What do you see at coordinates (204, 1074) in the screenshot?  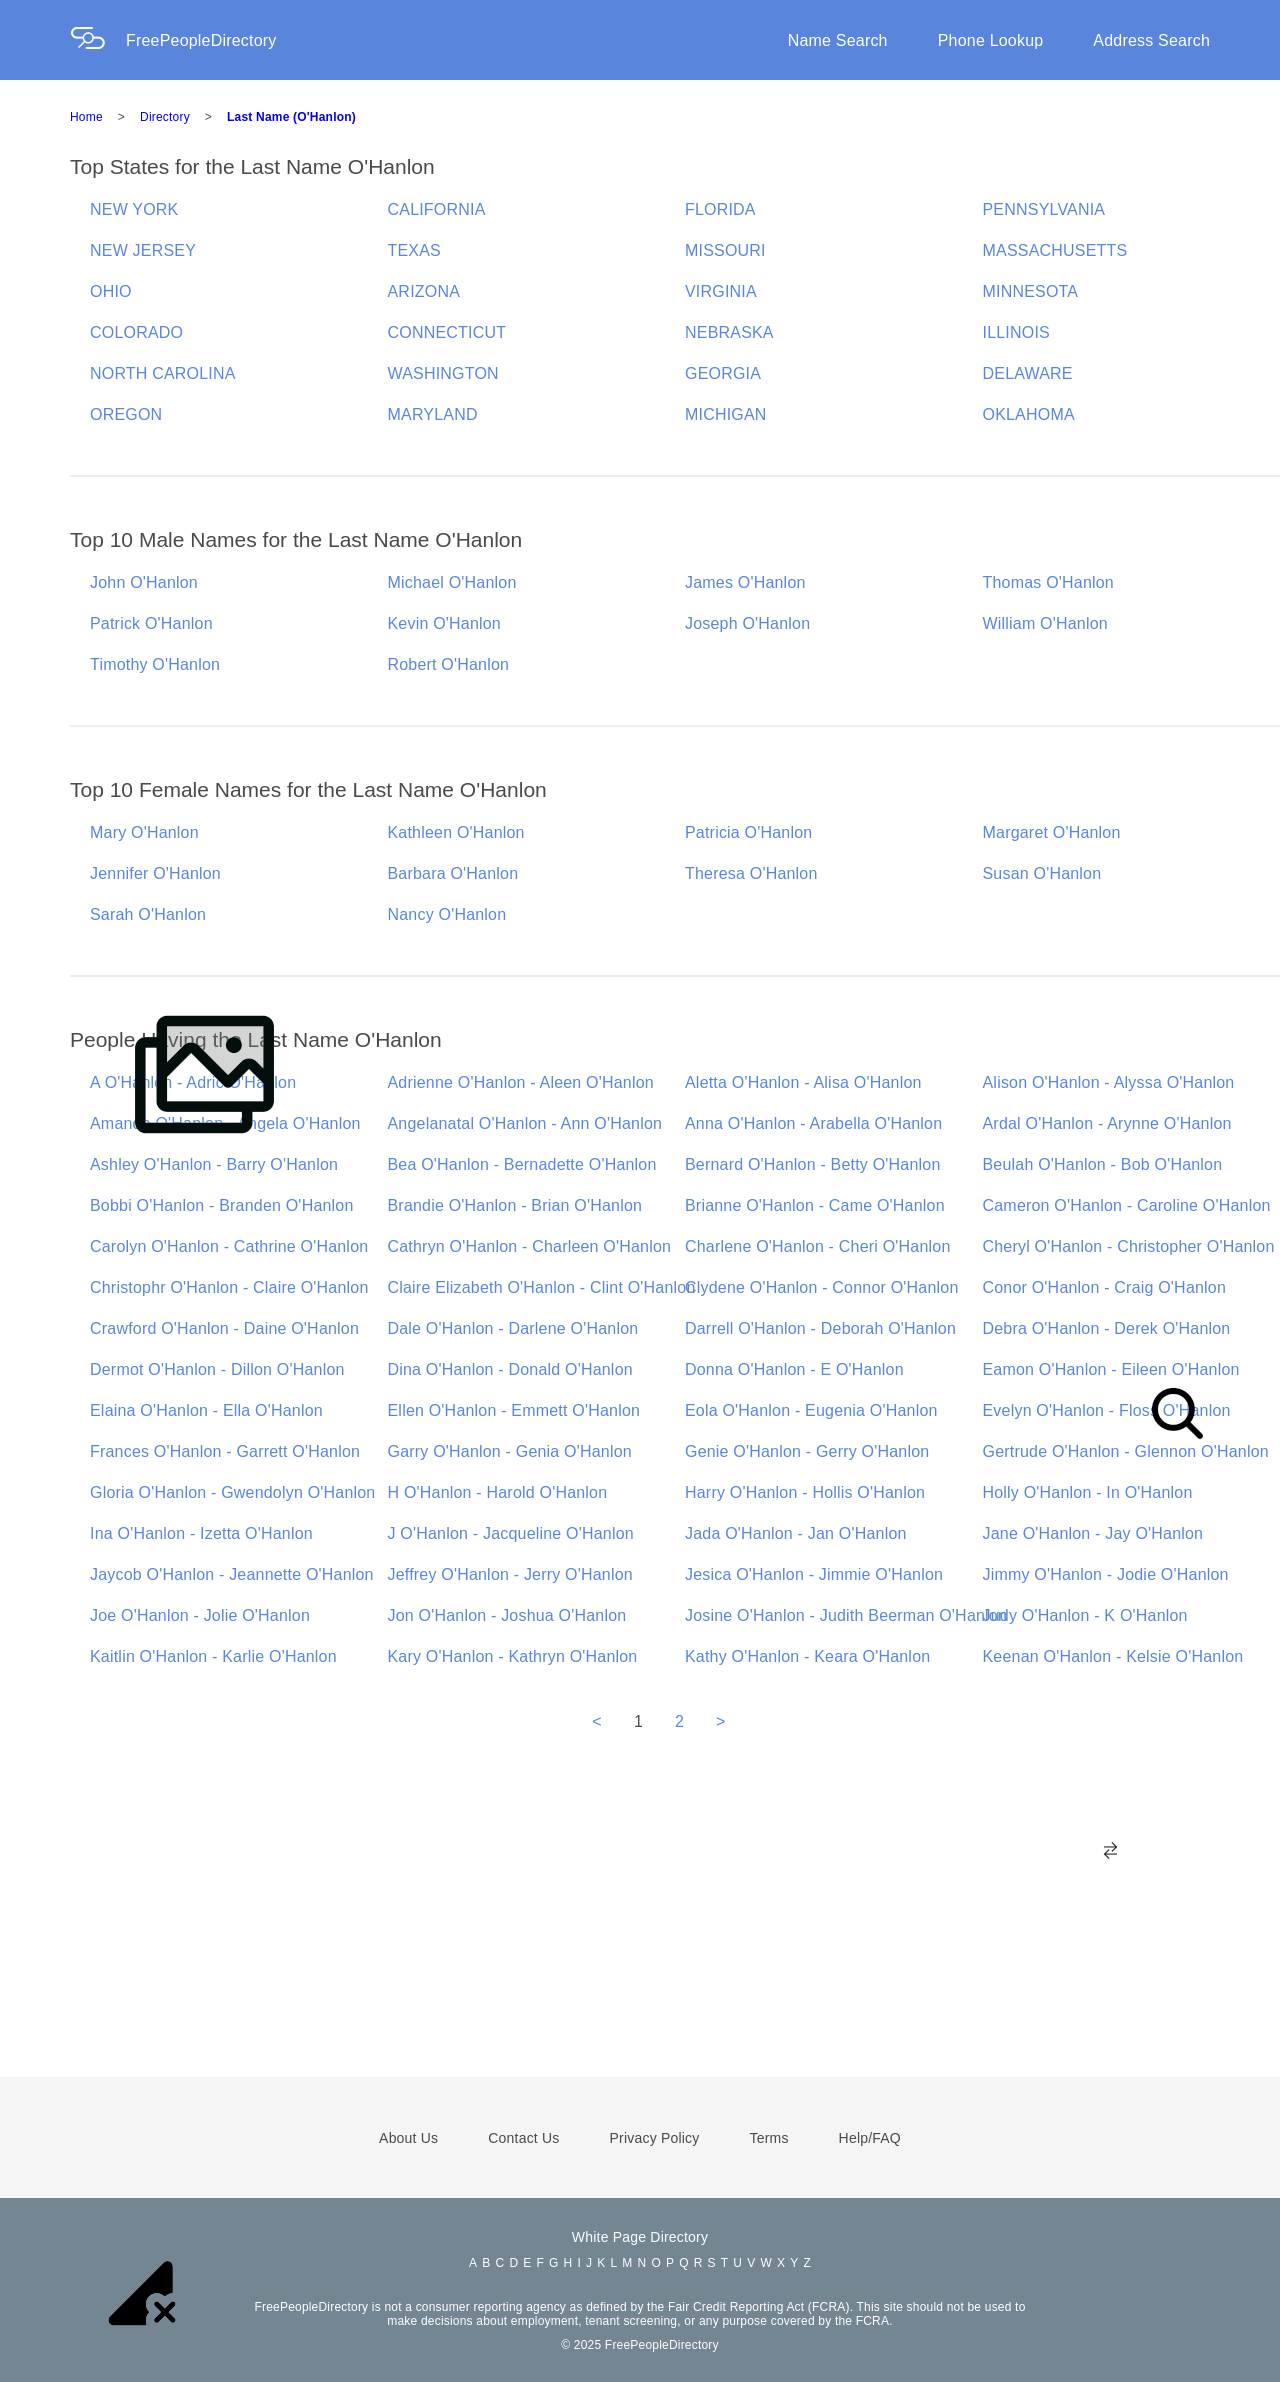 I see `view photo gallery or image library` at bounding box center [204, 1074].